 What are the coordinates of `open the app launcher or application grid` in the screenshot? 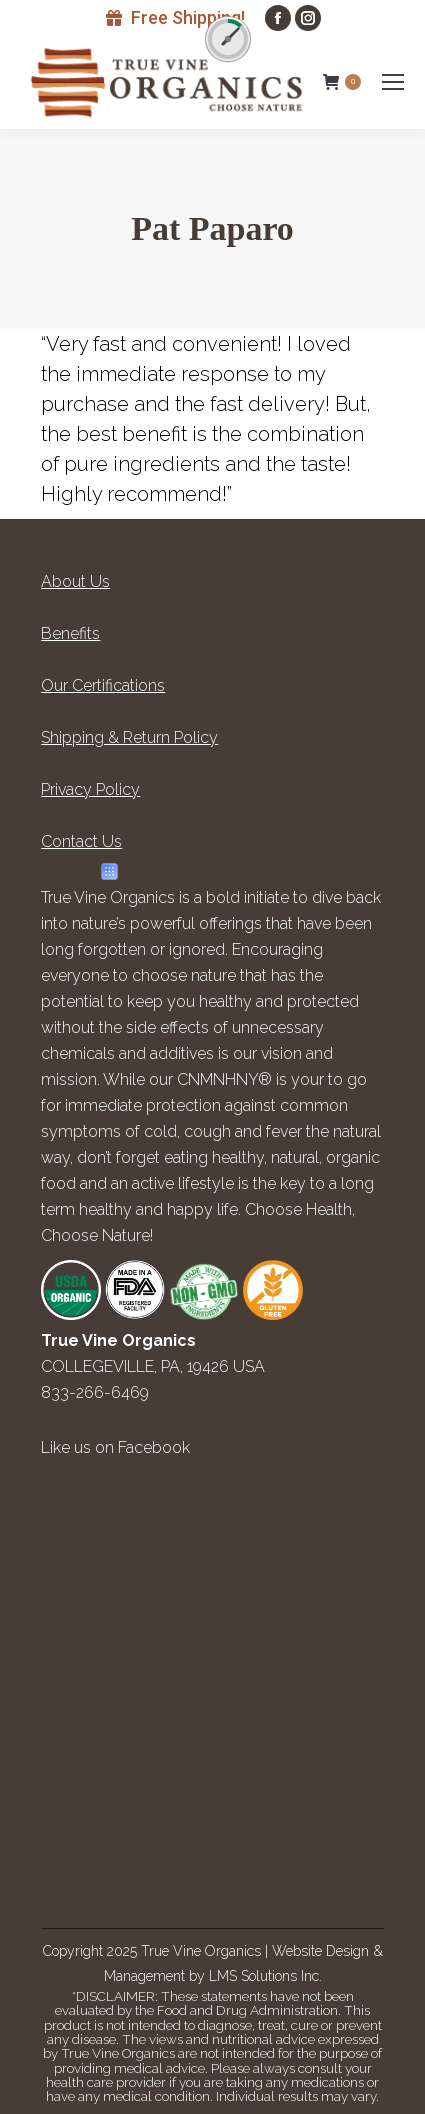 It's located at (109, 871).